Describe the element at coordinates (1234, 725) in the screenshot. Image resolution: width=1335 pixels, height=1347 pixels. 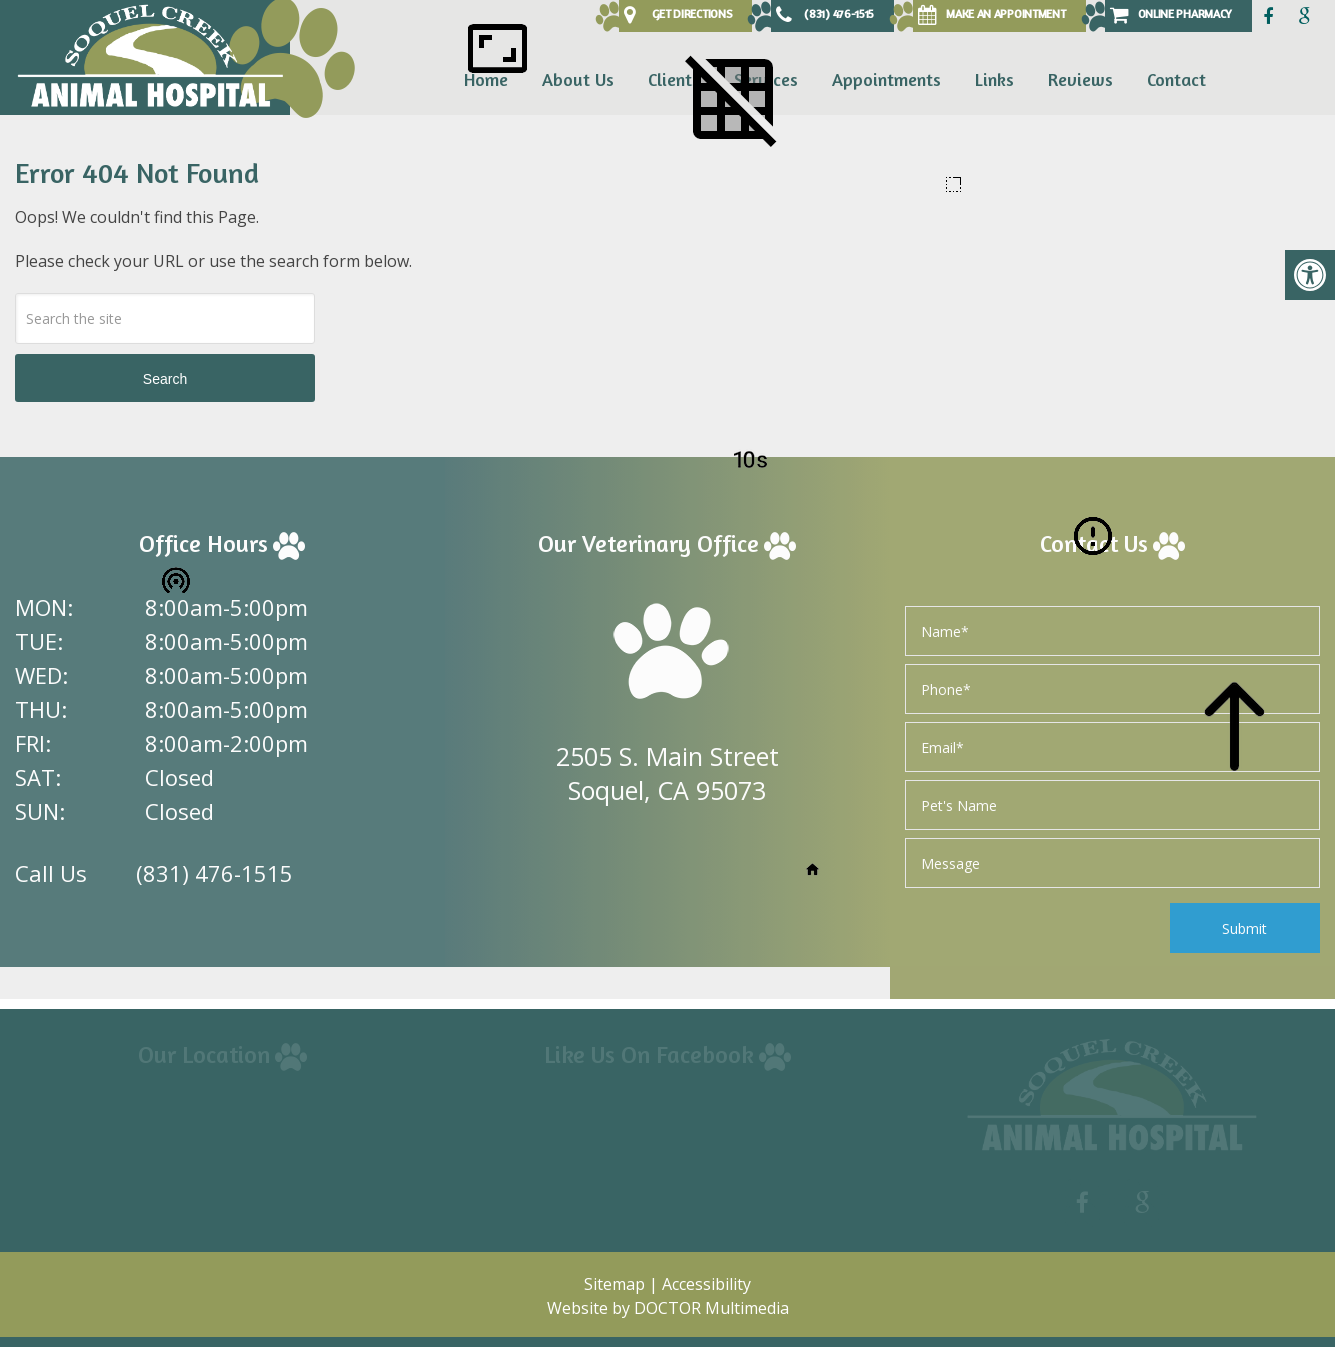
I see `indicates north direction on a map or compass` at that location.